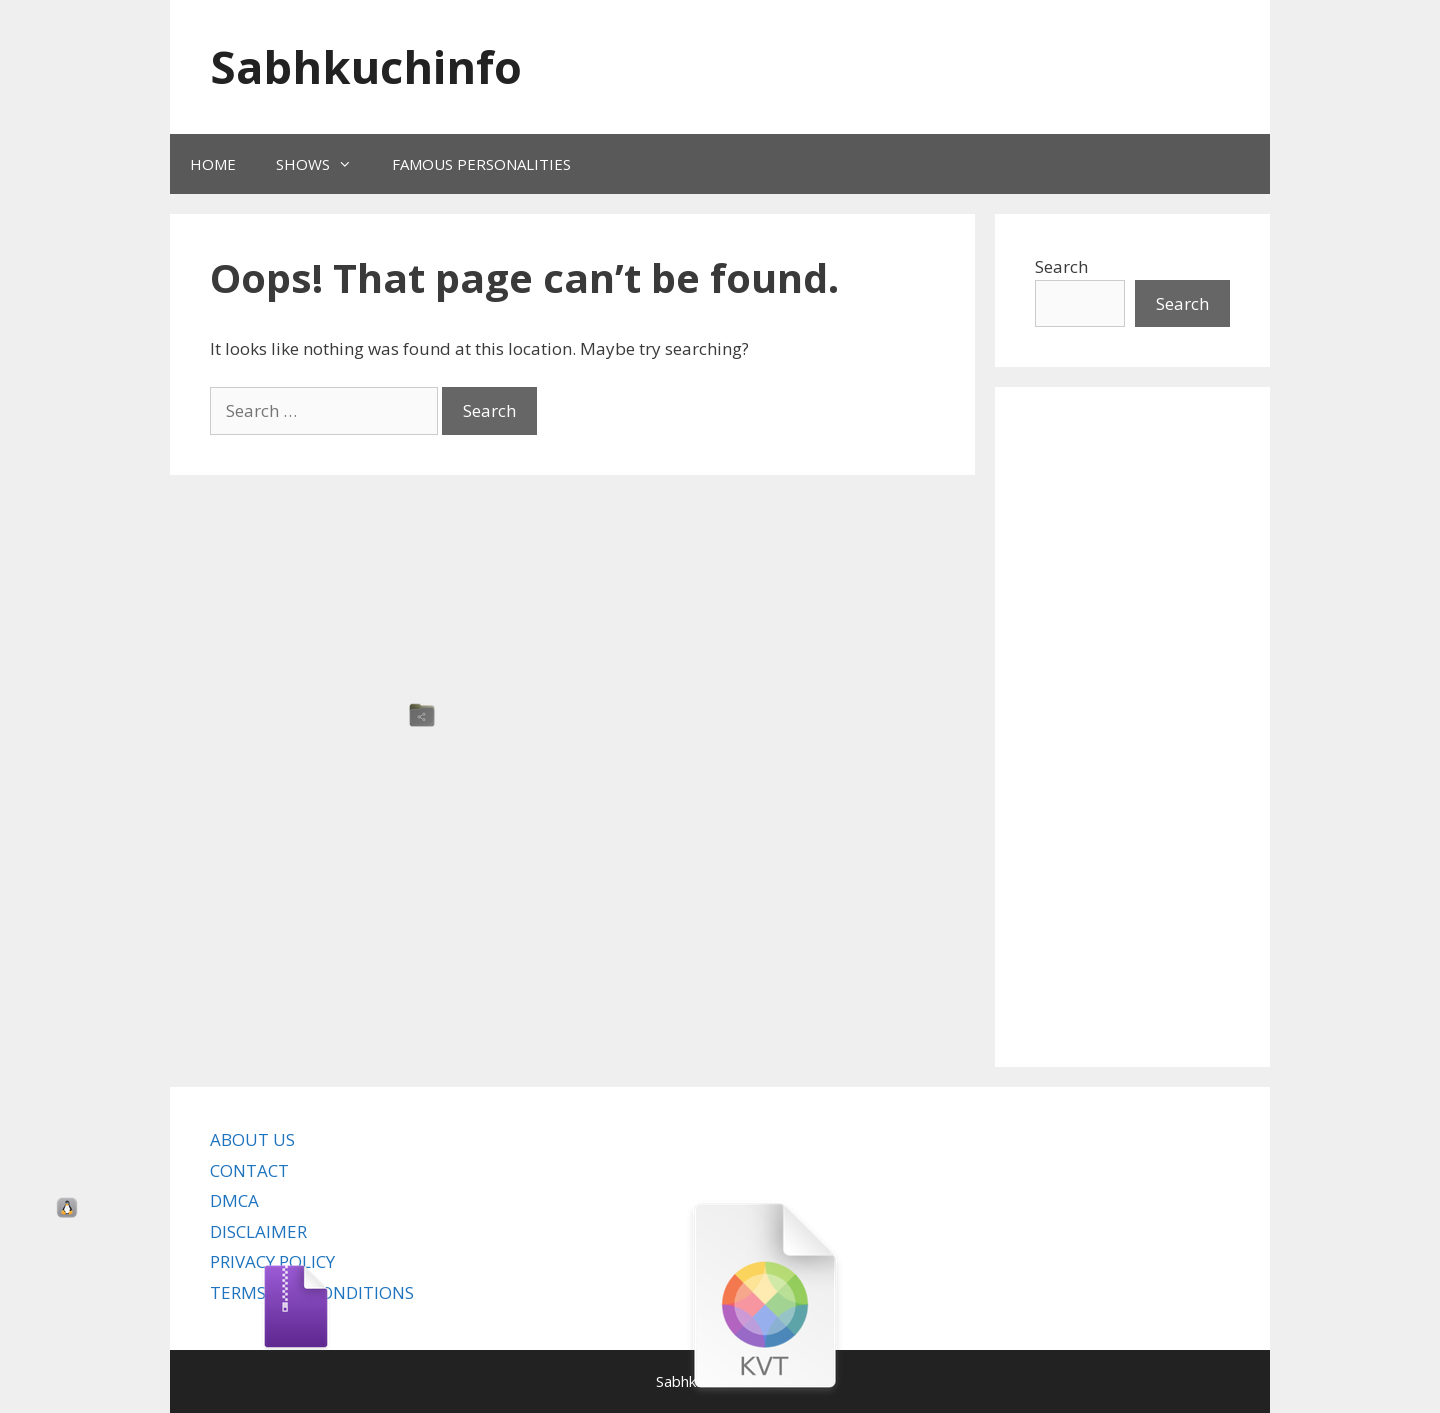 This screenshot has height=1413, width=1440. Describe the element at coordinates (765, 1299) in the screenshot. I see `a KVT text file associated with Krita vector graphics` at that location.